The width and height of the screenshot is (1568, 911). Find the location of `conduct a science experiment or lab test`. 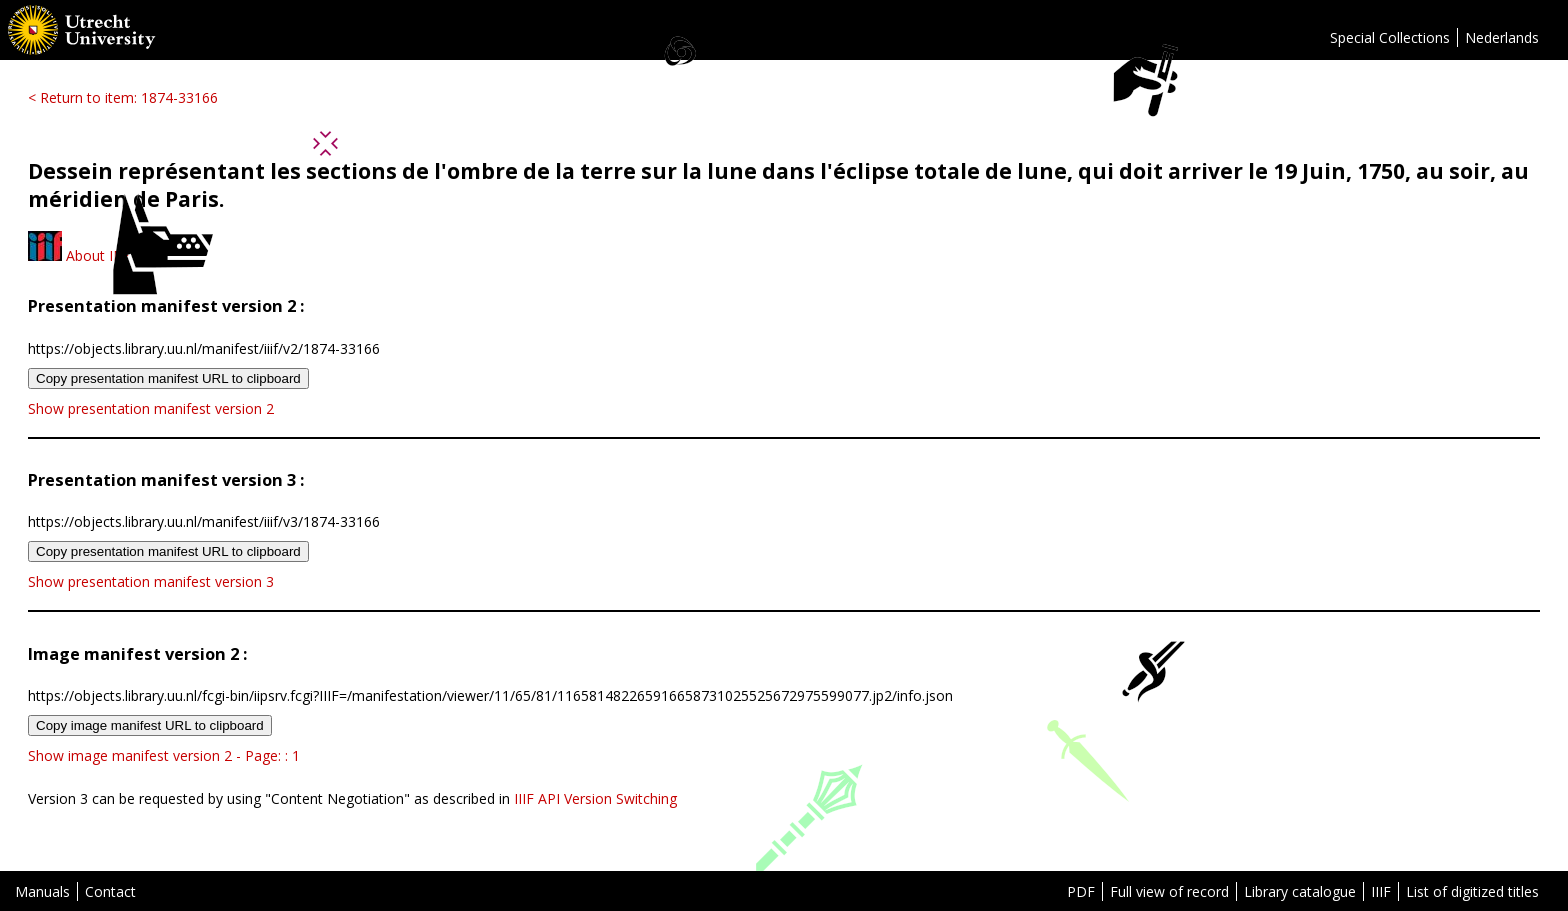

conduct a science experiment or lab test is located at coordinates (1148, 79).